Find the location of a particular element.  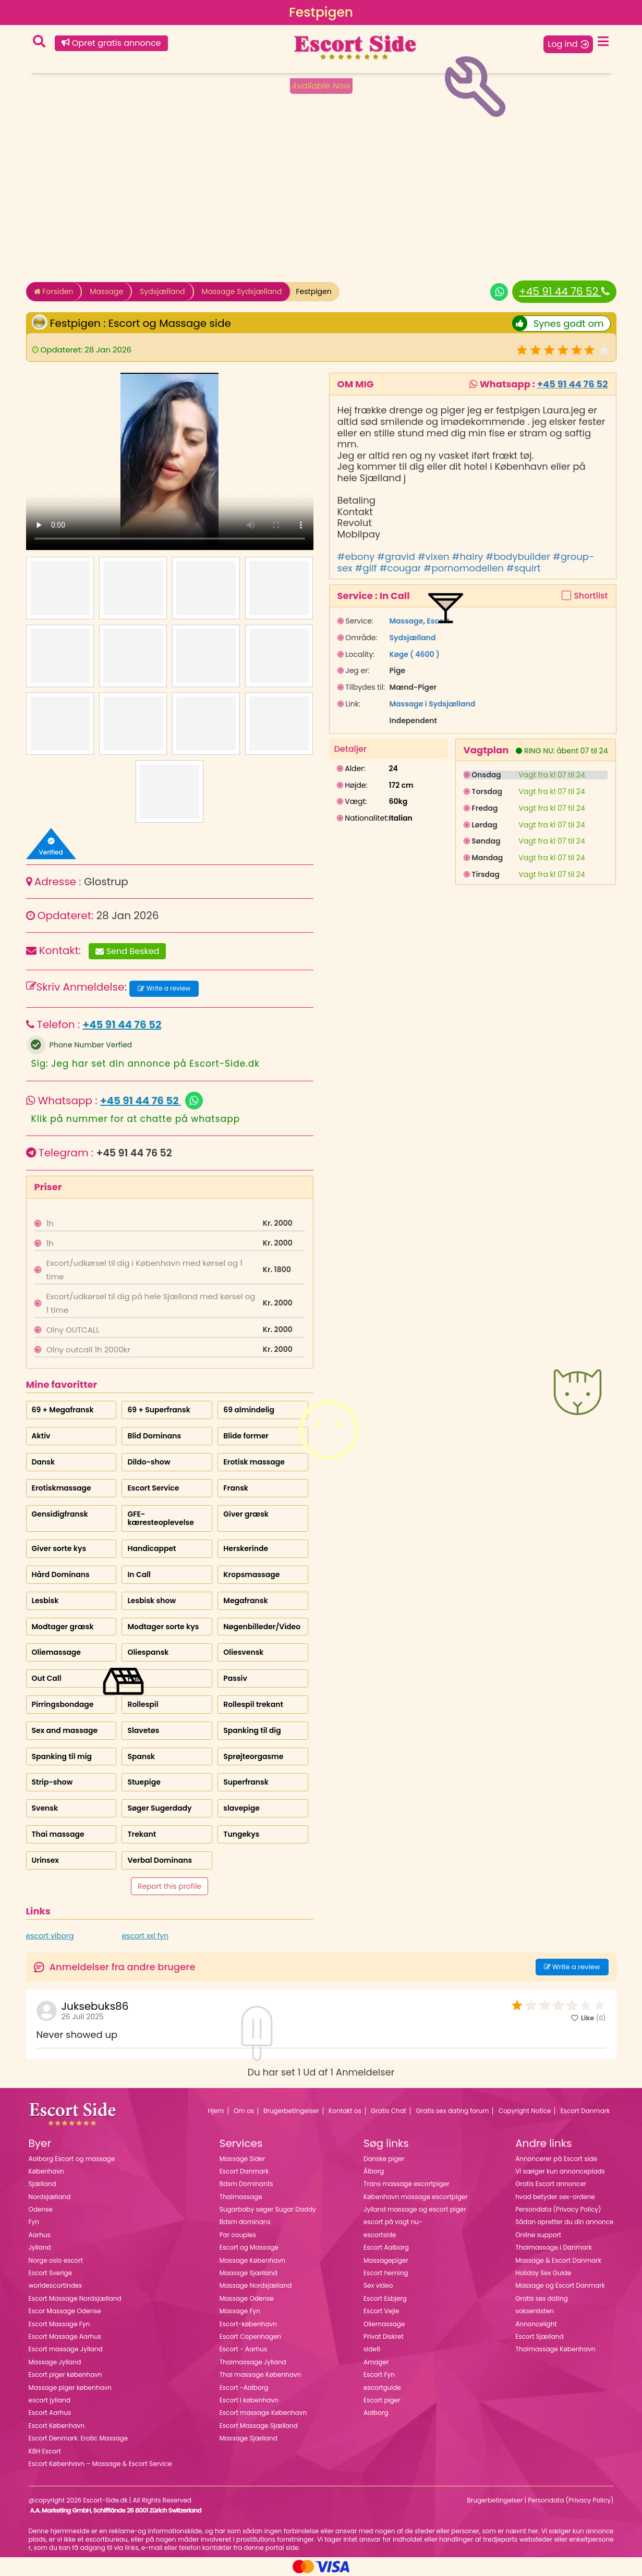

browse cocktail or drink recipes is located at coordinates (445, 608).